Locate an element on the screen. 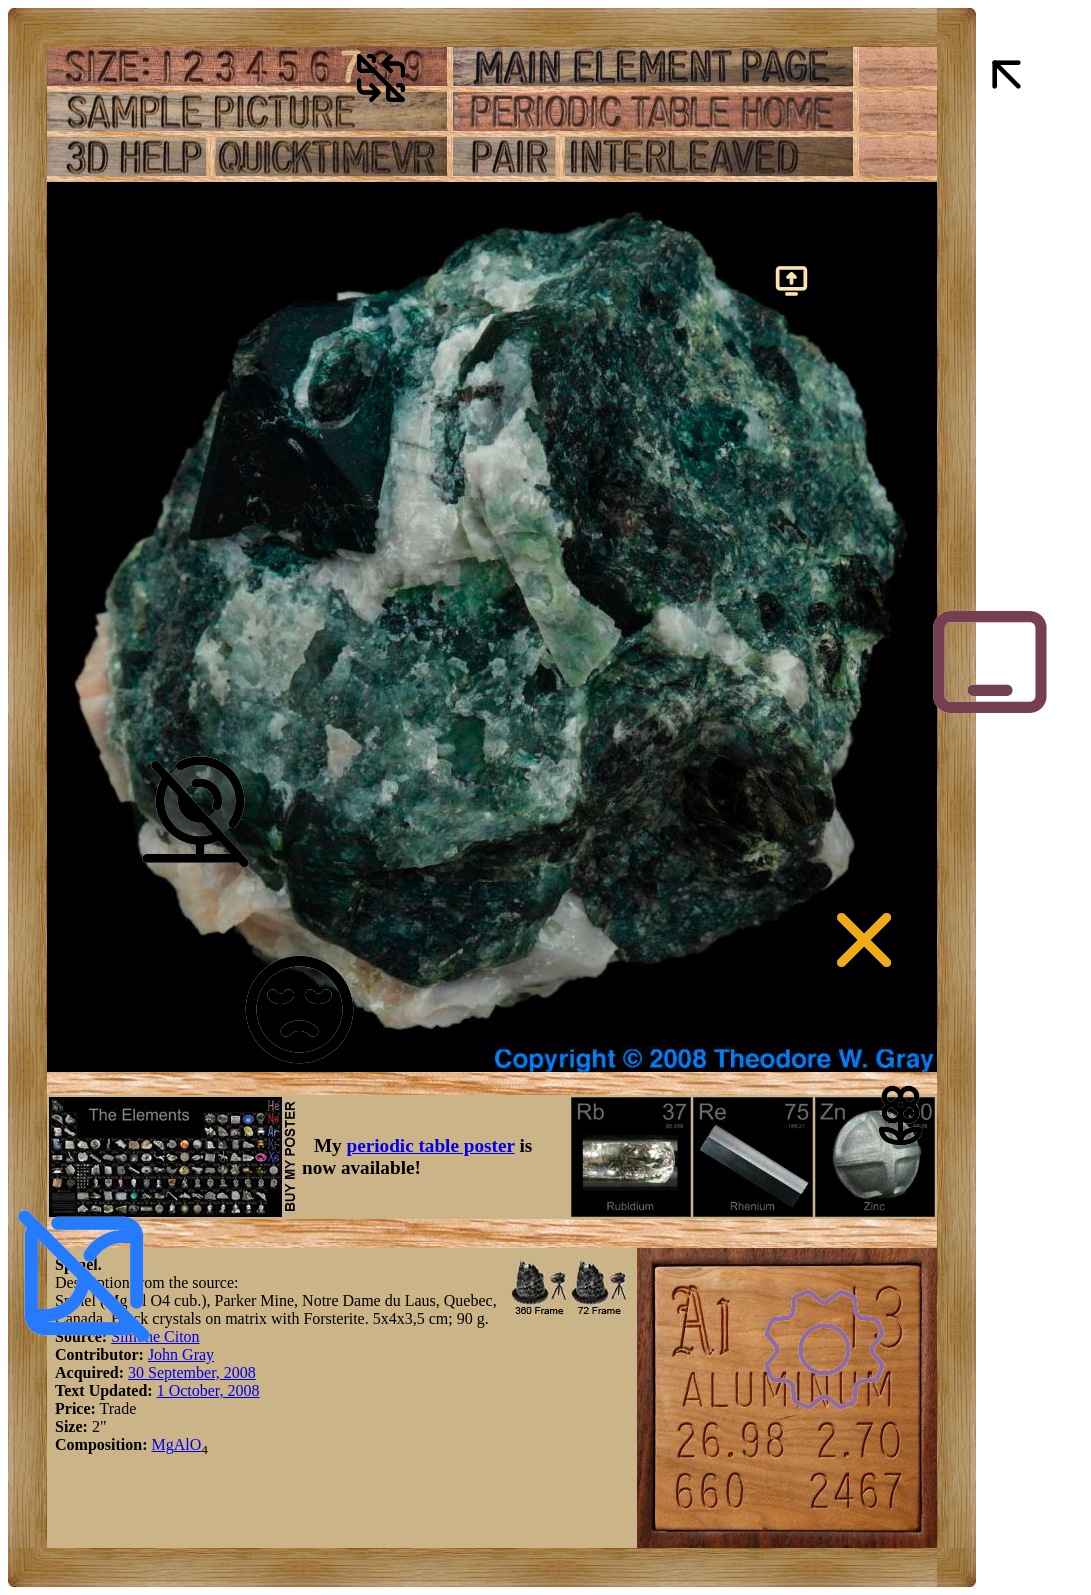 The height and width of the screenshot is (1595, 1091). shuffle or swap mode disabled is located at coordinates (381, 78).